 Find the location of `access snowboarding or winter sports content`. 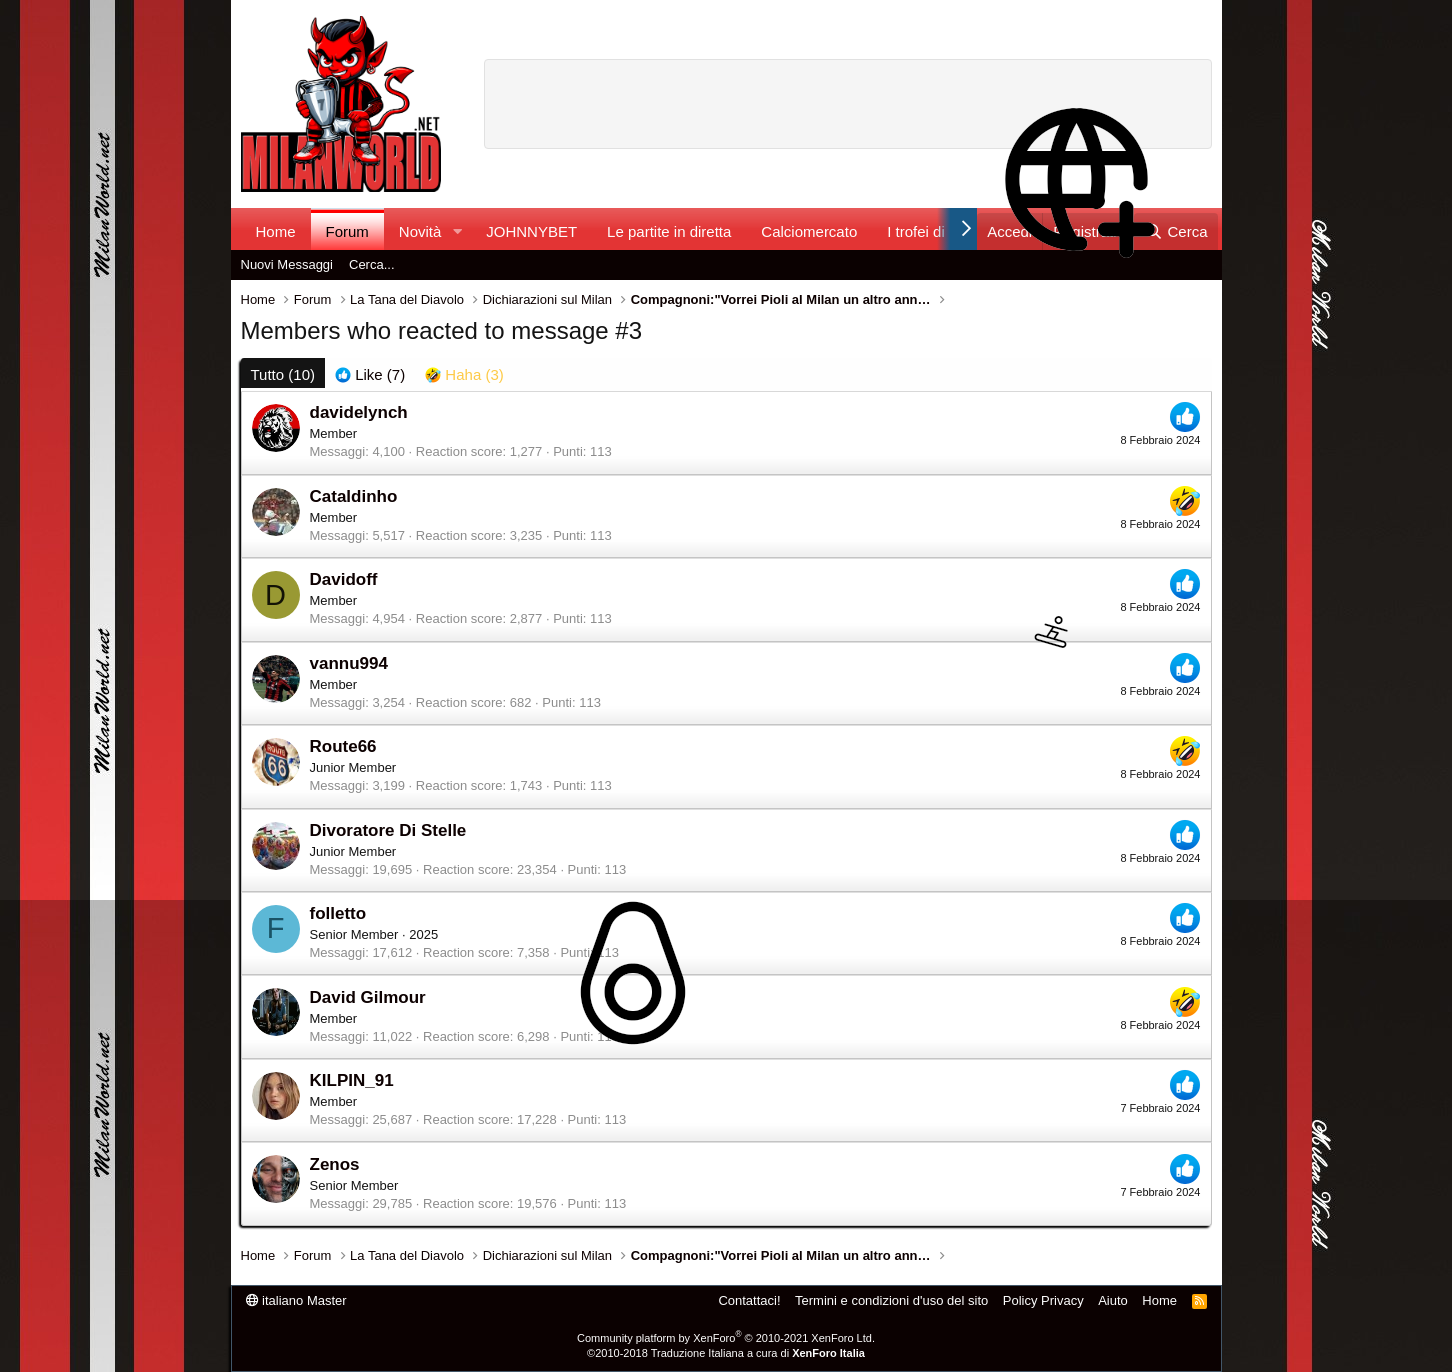

access snowboarding or winter sports content is located at coordinates (1053, 632).